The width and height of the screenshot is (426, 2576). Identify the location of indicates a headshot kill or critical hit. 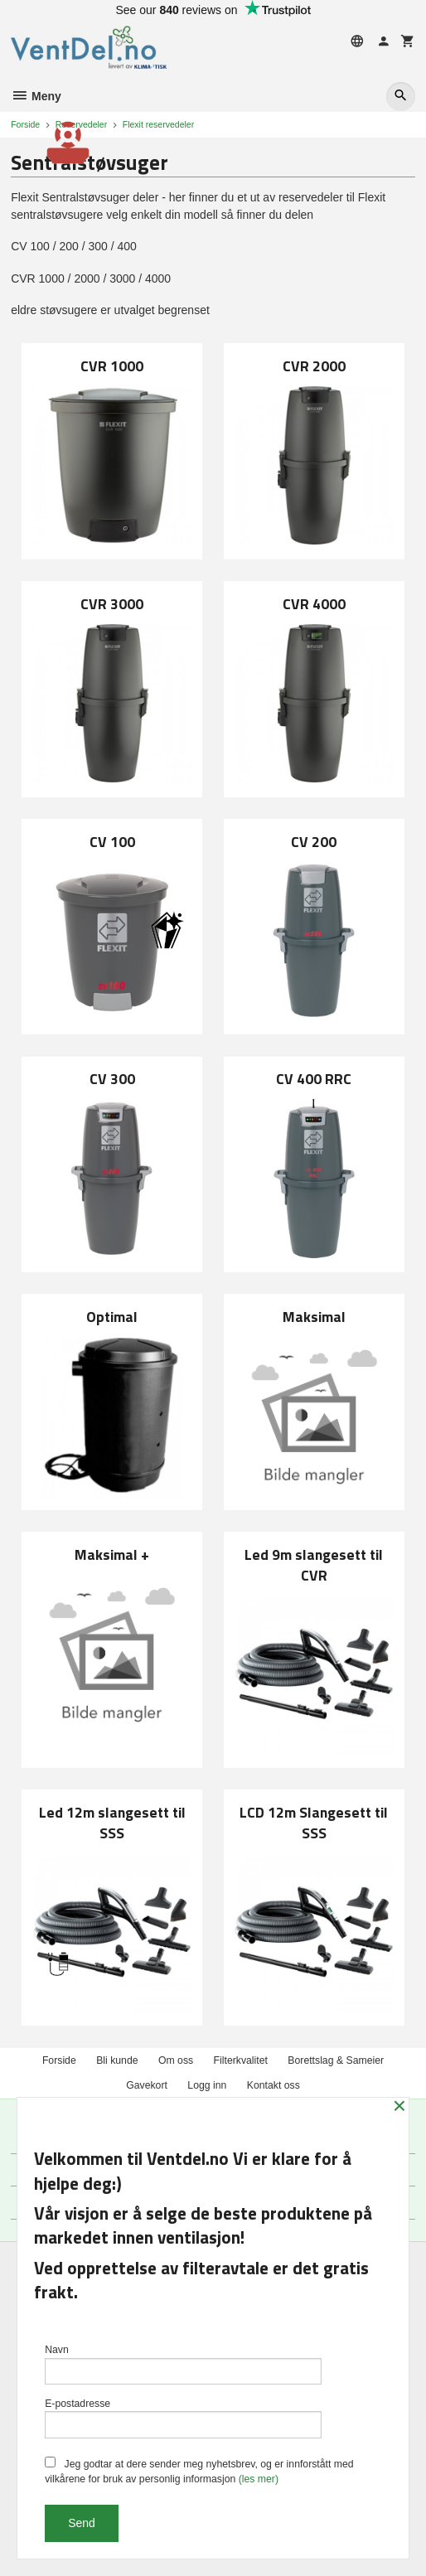
(68, 143).